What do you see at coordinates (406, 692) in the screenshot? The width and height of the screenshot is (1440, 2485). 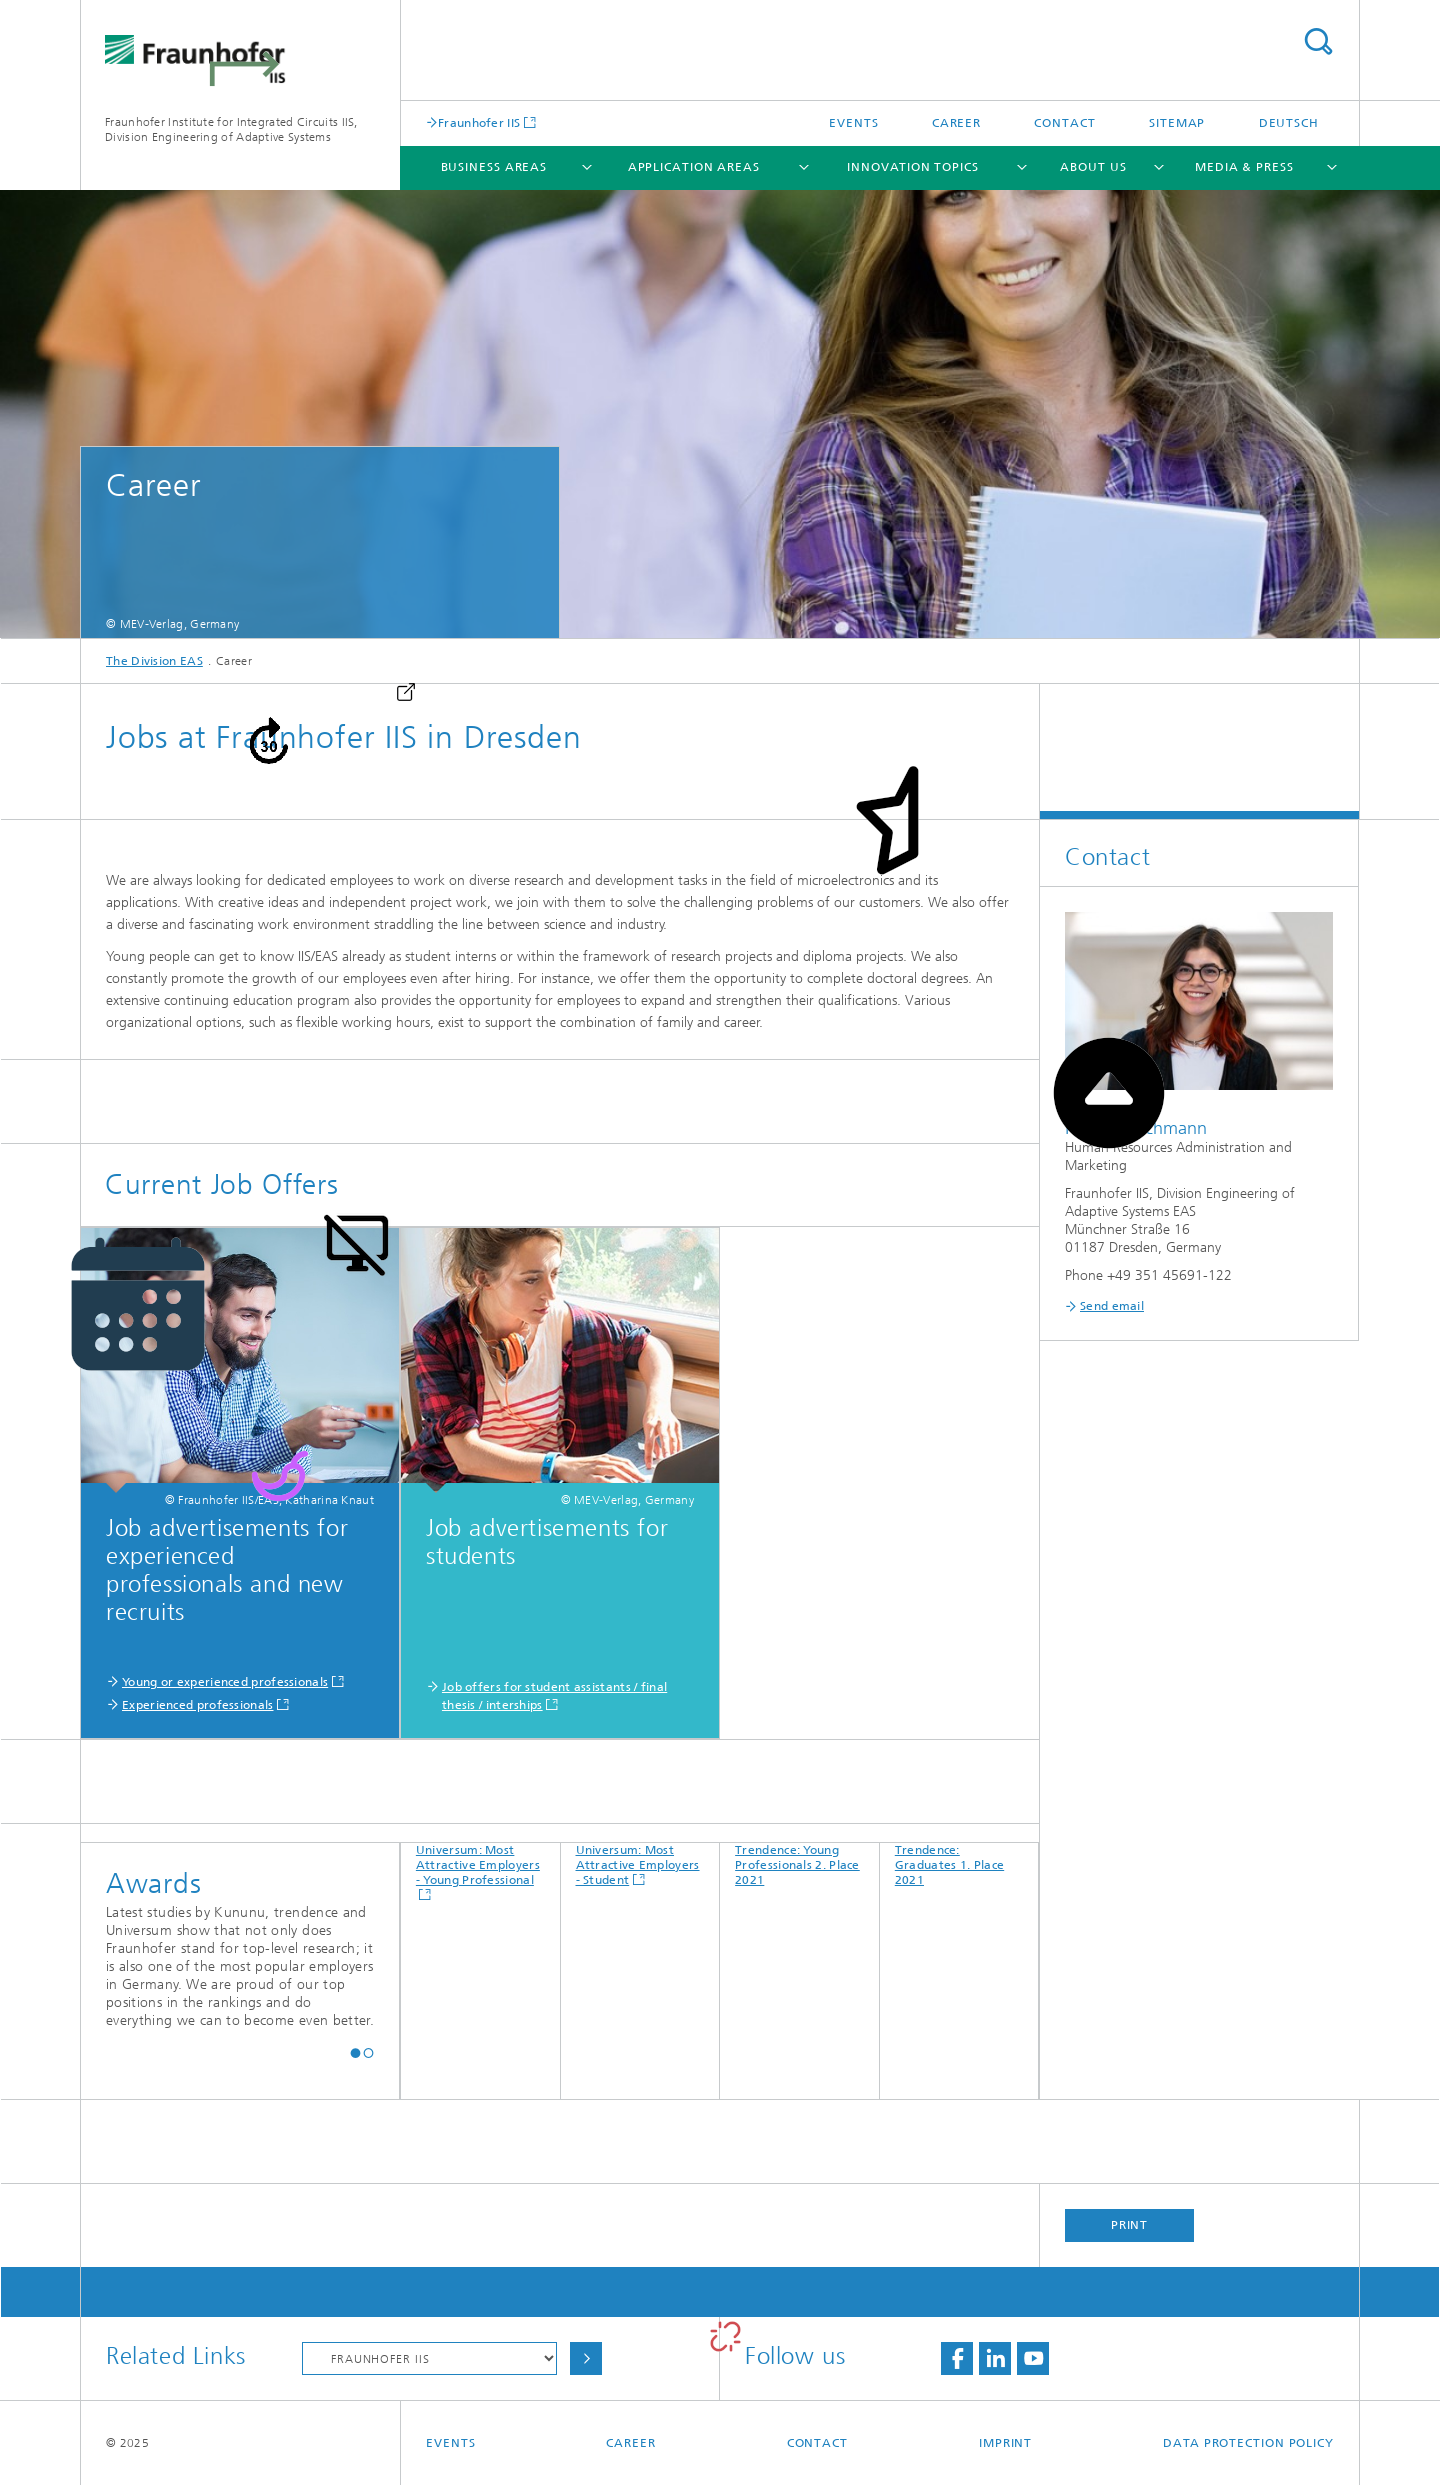 I see `open link in a new tab or window` at bounding box center [406, 692].